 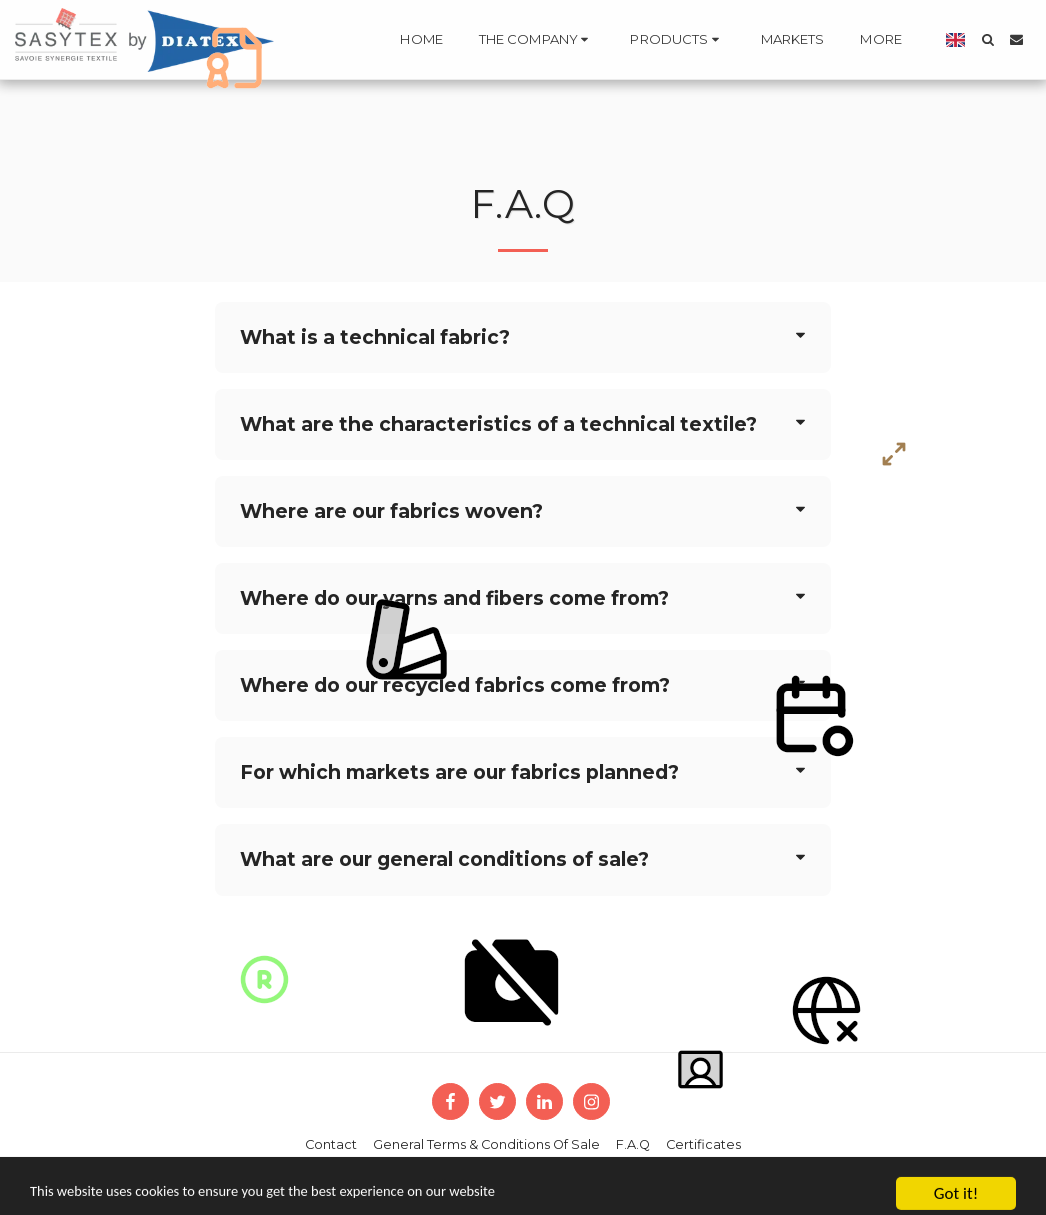 I want to click on view certified or official document, so click(x=237, y=58).